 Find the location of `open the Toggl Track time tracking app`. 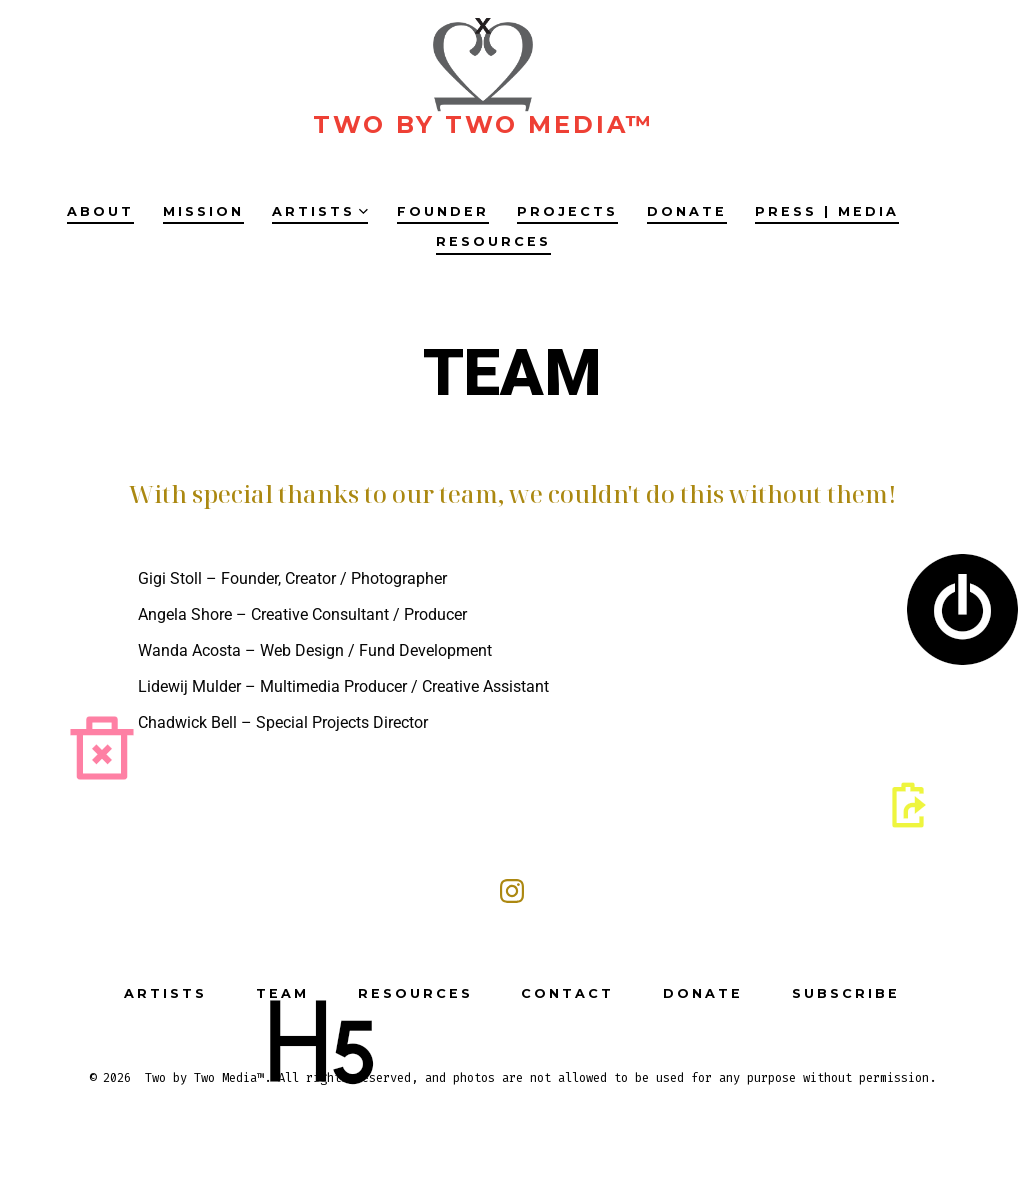

open the Toggl Track time tracking app is located at coordinates (962, 609).